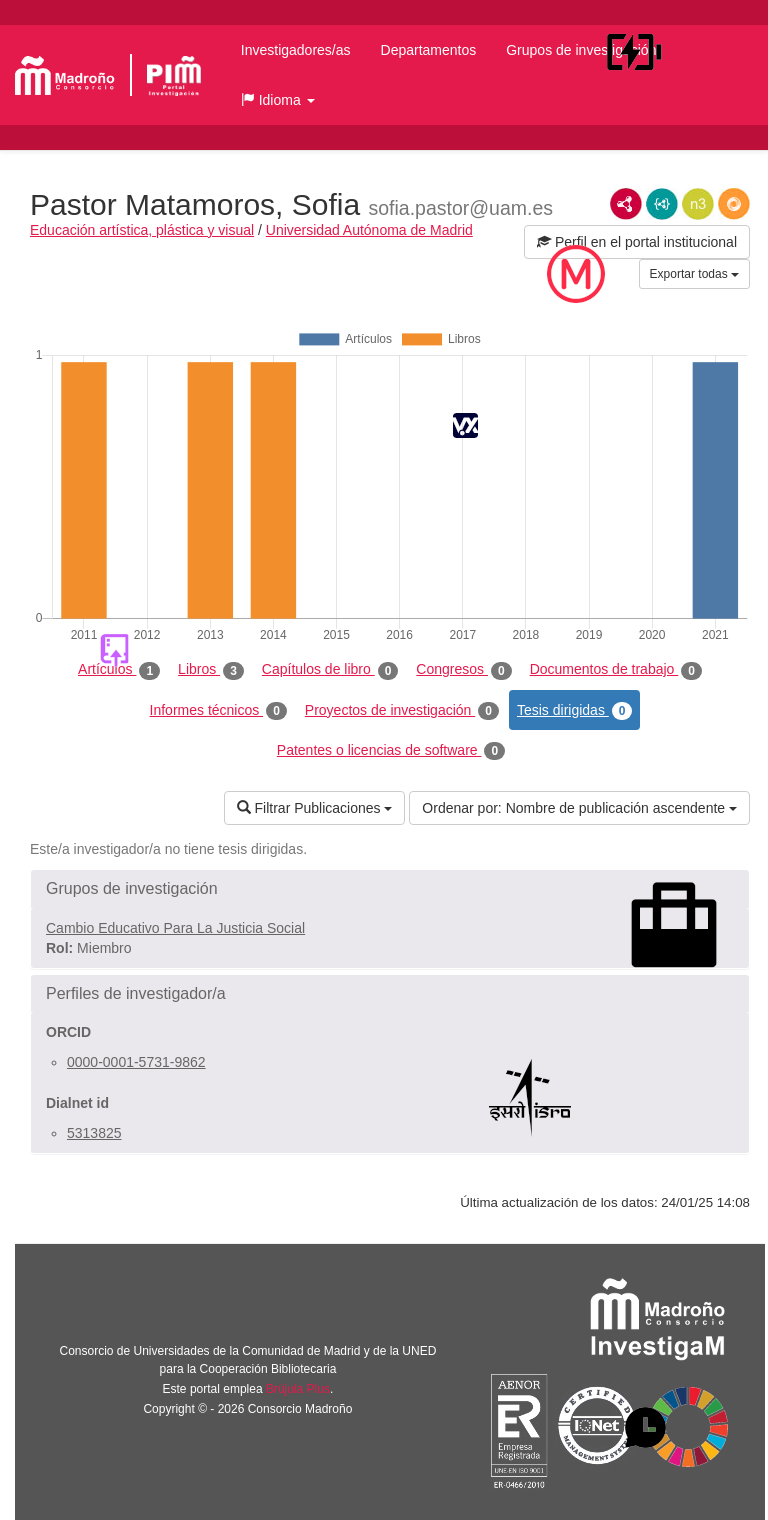 The width and height of the screenshot is (768, 1520). What do you see at coordinates (114, 649) in the screenshot?
I see `view commit history for a repository` at bounding box center [114, 649].